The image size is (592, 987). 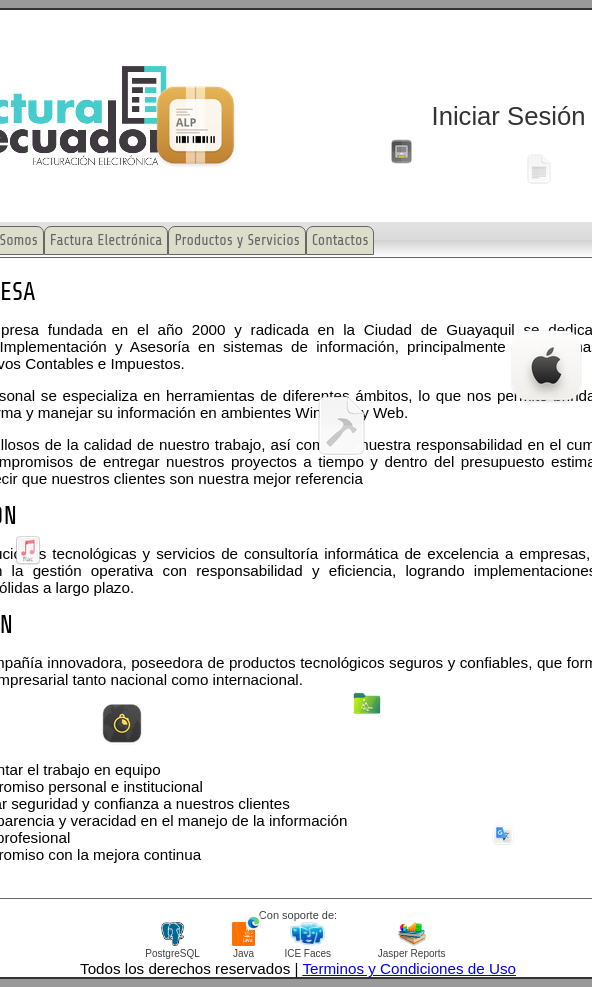 What do you see at coordinates (195, 126) in the screenshot?
I see `an alpm package file used by arch linux package manager` at bounding box center [195, 126].